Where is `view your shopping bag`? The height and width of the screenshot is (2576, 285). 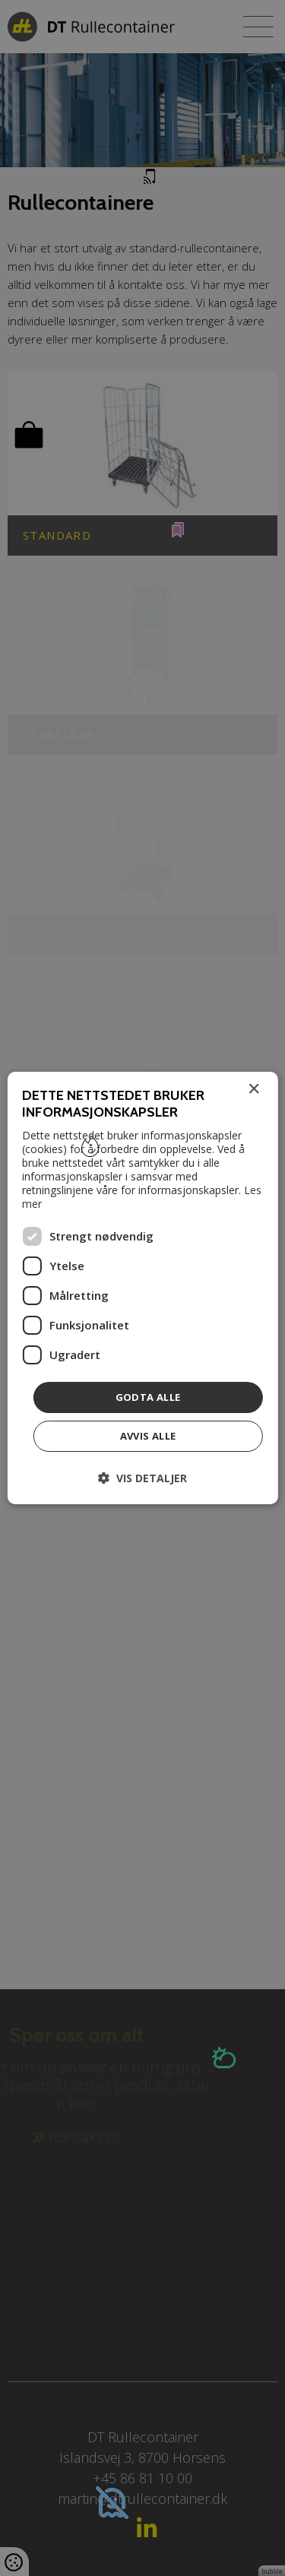 view your shopping bag is located at coordinates (29, 436).